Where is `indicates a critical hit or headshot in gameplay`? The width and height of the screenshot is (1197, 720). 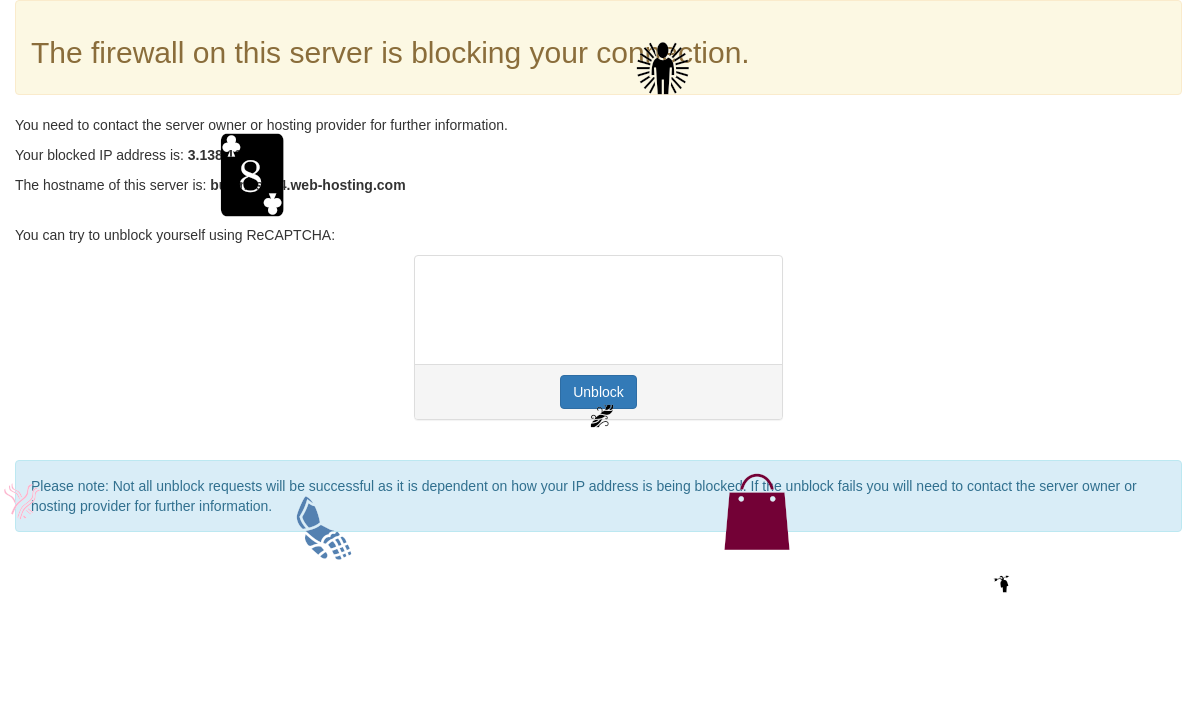
indicates a critical hit or headshot in gameplay is located at coordinates (1002, 584).